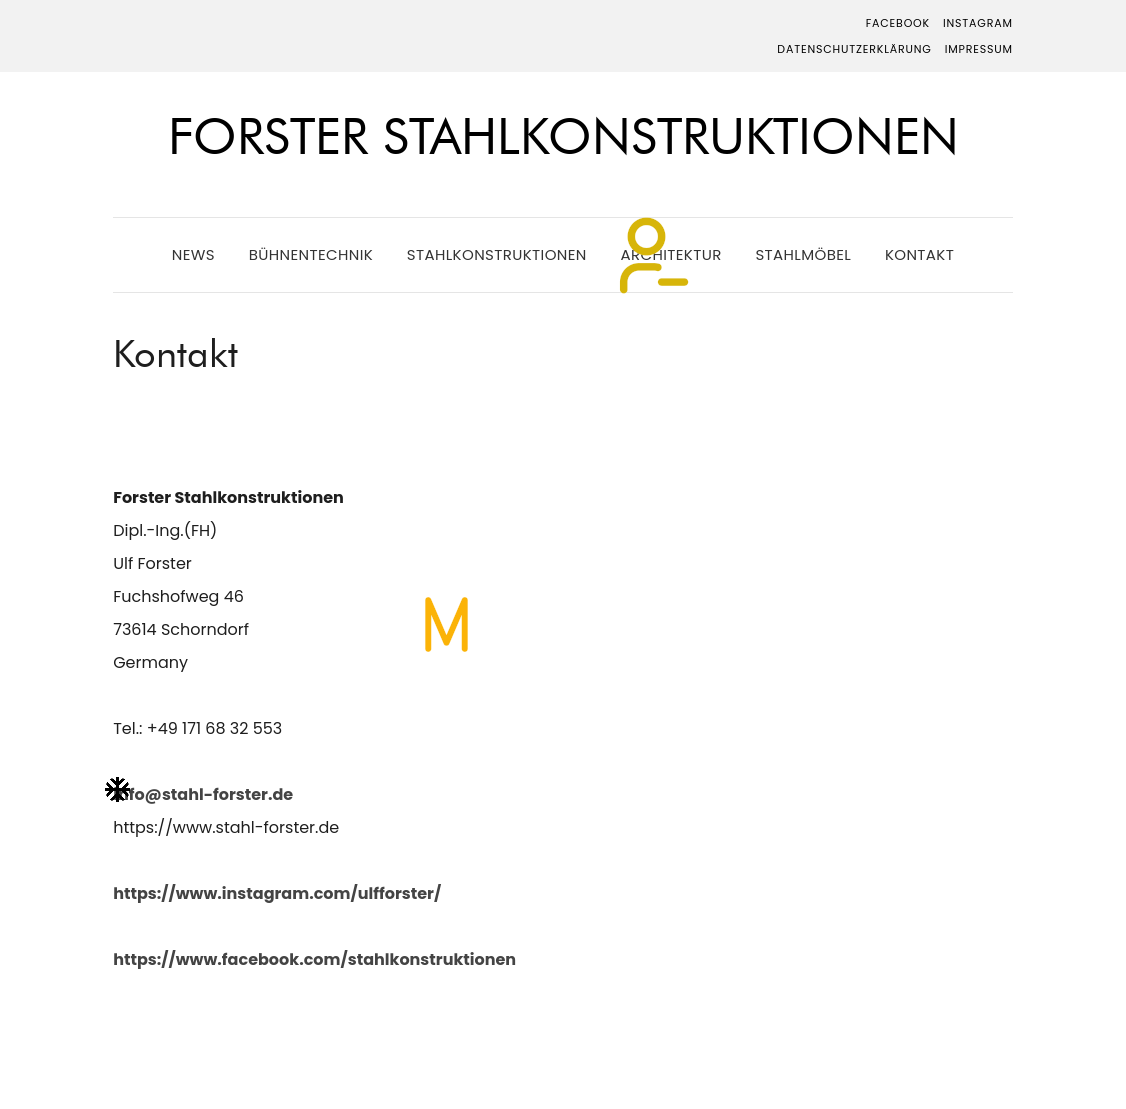  What do you see at coordinates (446, 624) in the screenshot?
I see `indicates a label or category starting with "M"` at bounding box center [446, 624].